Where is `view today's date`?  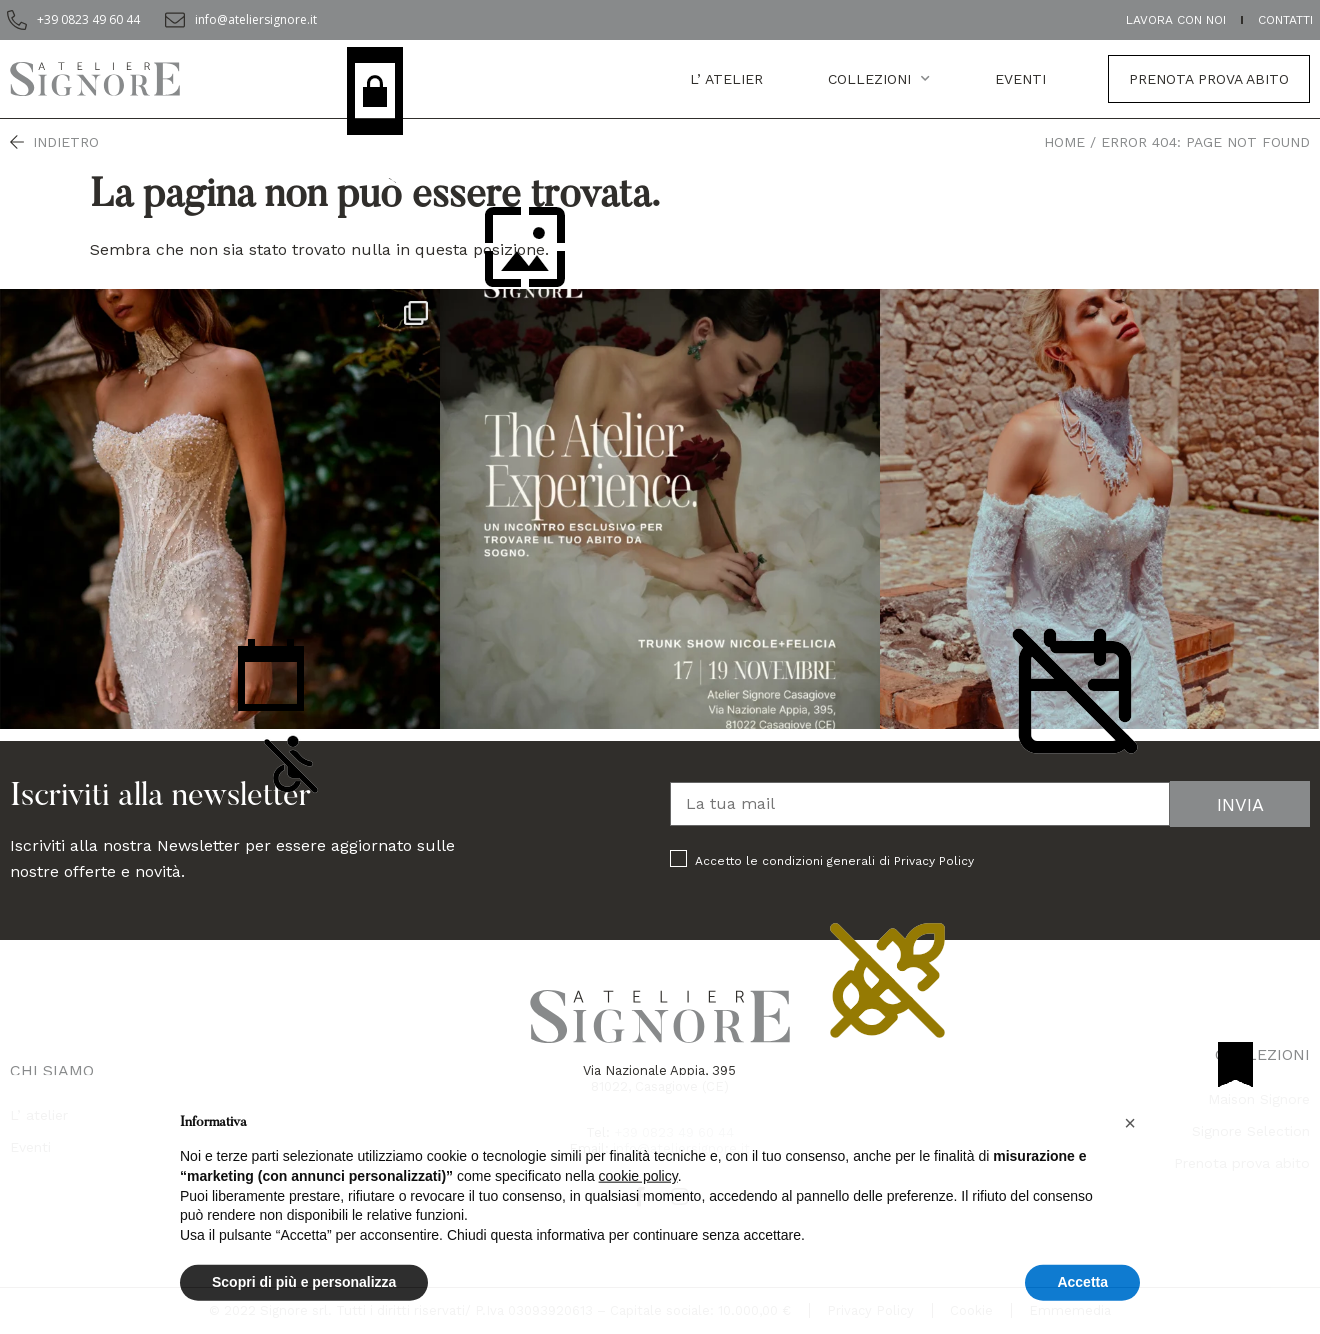 view today's date is located at coordinates (271, 675).